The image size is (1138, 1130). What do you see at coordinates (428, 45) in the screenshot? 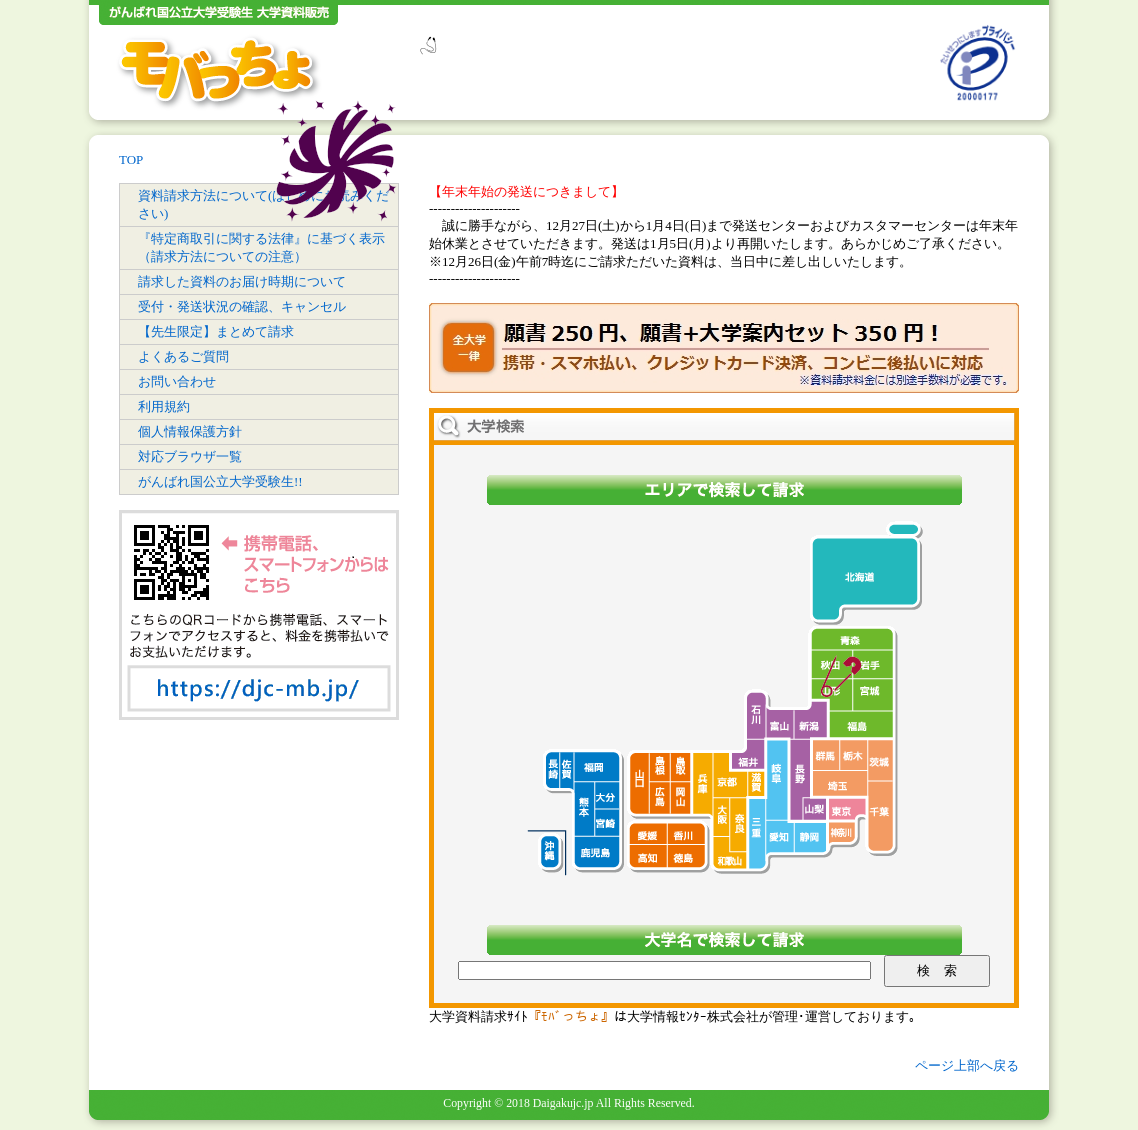
I see `connect to wireless earbuds` at bounding box center [428, 45].